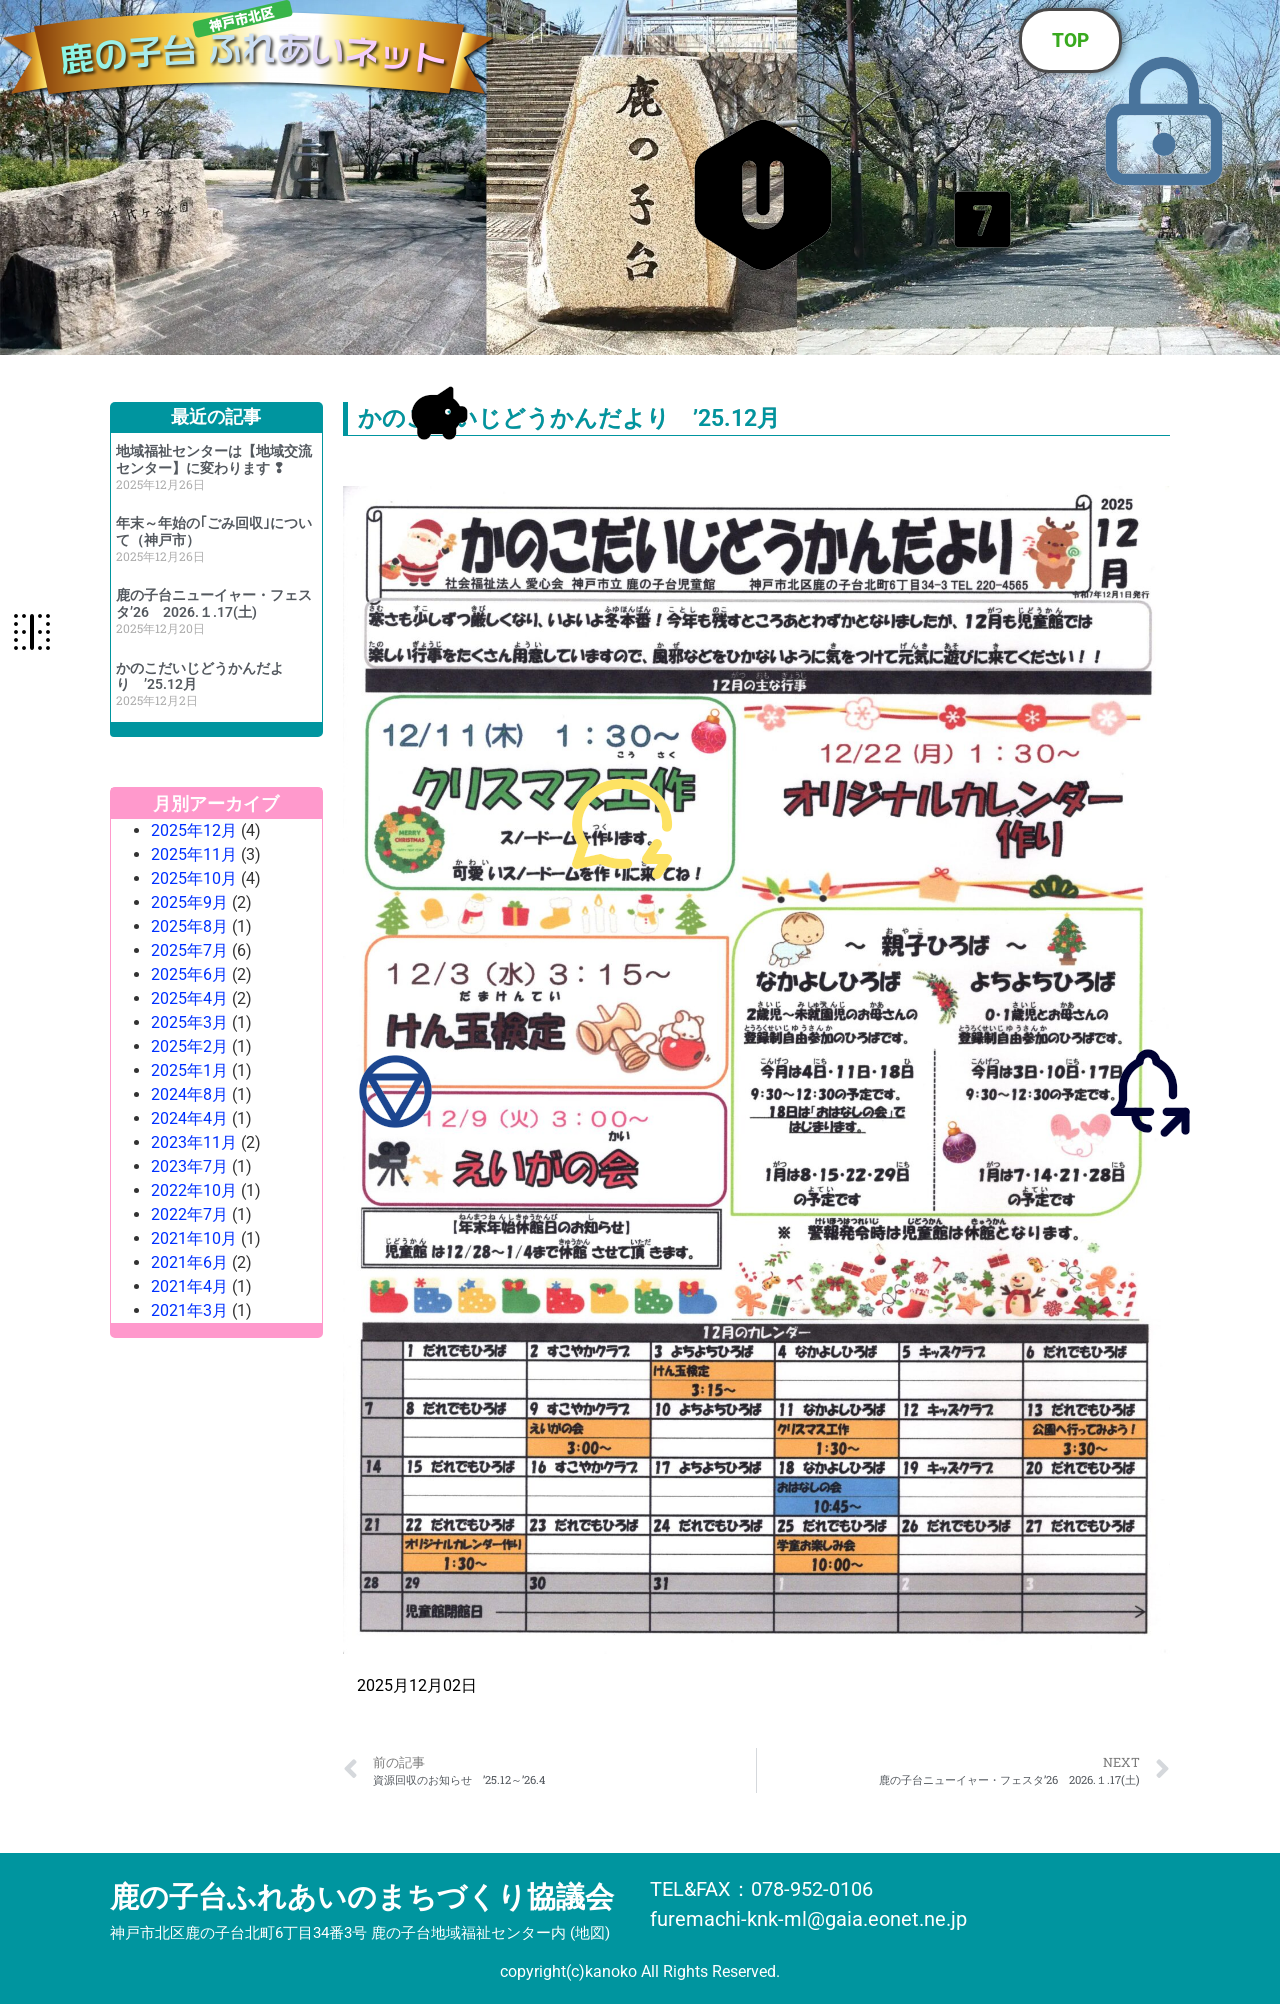 The width and height of the screenshot is (1280, 2004). I want to click on add a vertical border to selected cells, so click(32, 632).